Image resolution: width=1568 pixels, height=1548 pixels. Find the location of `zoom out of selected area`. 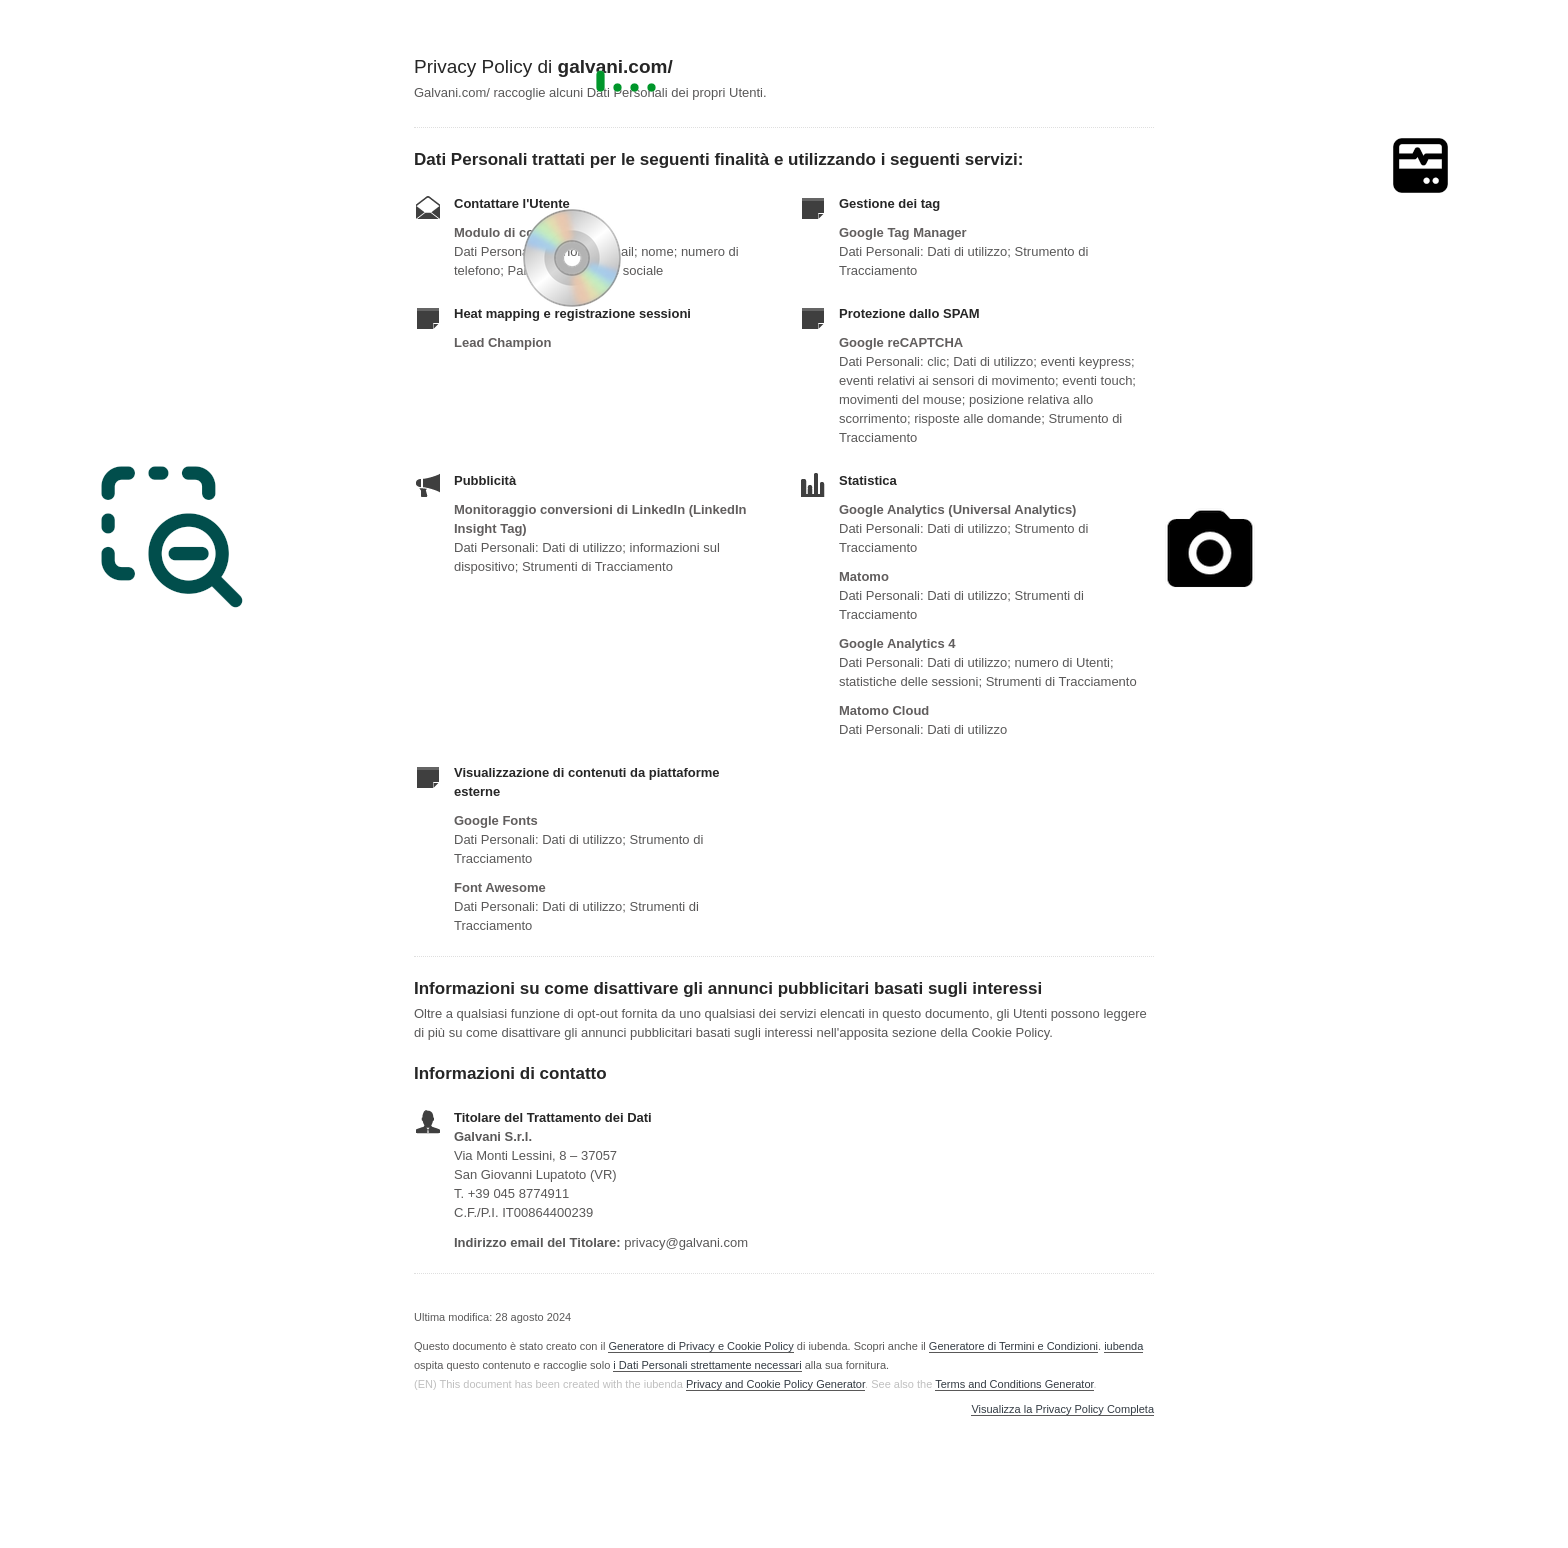

zoom out of selected area is located at coordinates (168, 533).